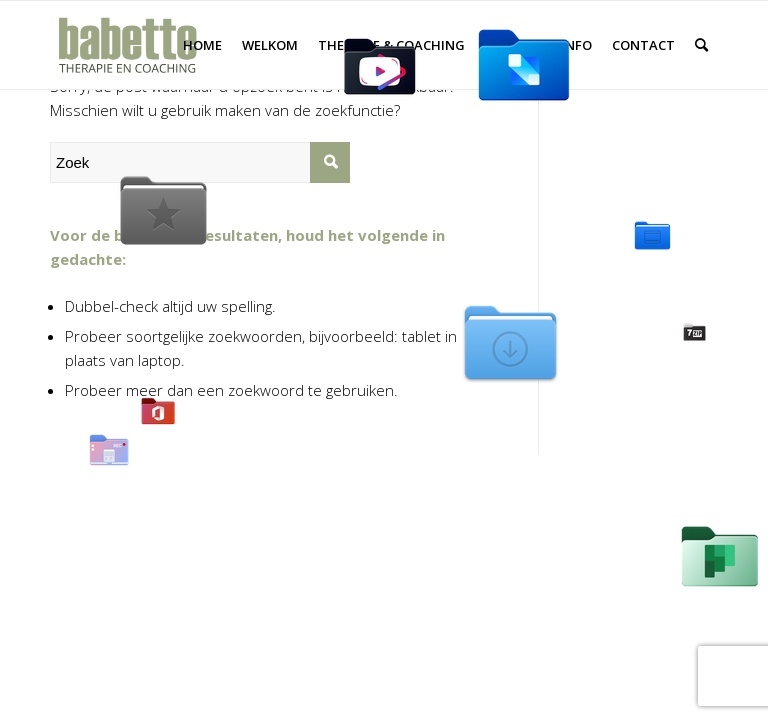  I want to click on open bookmarked or favorite files folder, so click(163, 210).